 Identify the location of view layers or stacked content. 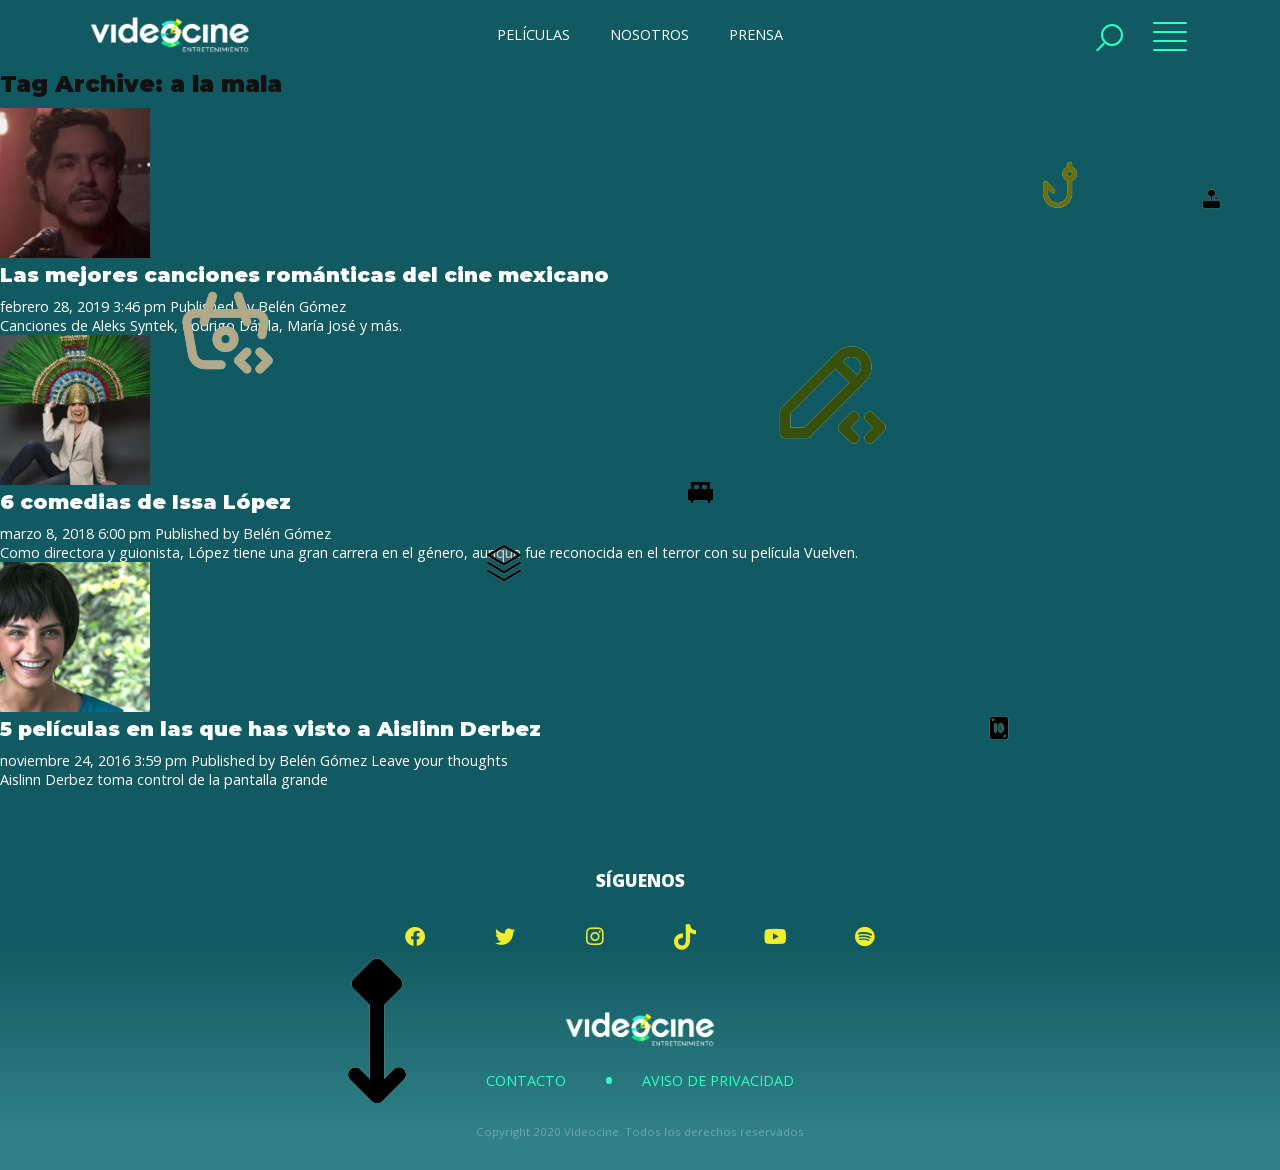
(504, 563).